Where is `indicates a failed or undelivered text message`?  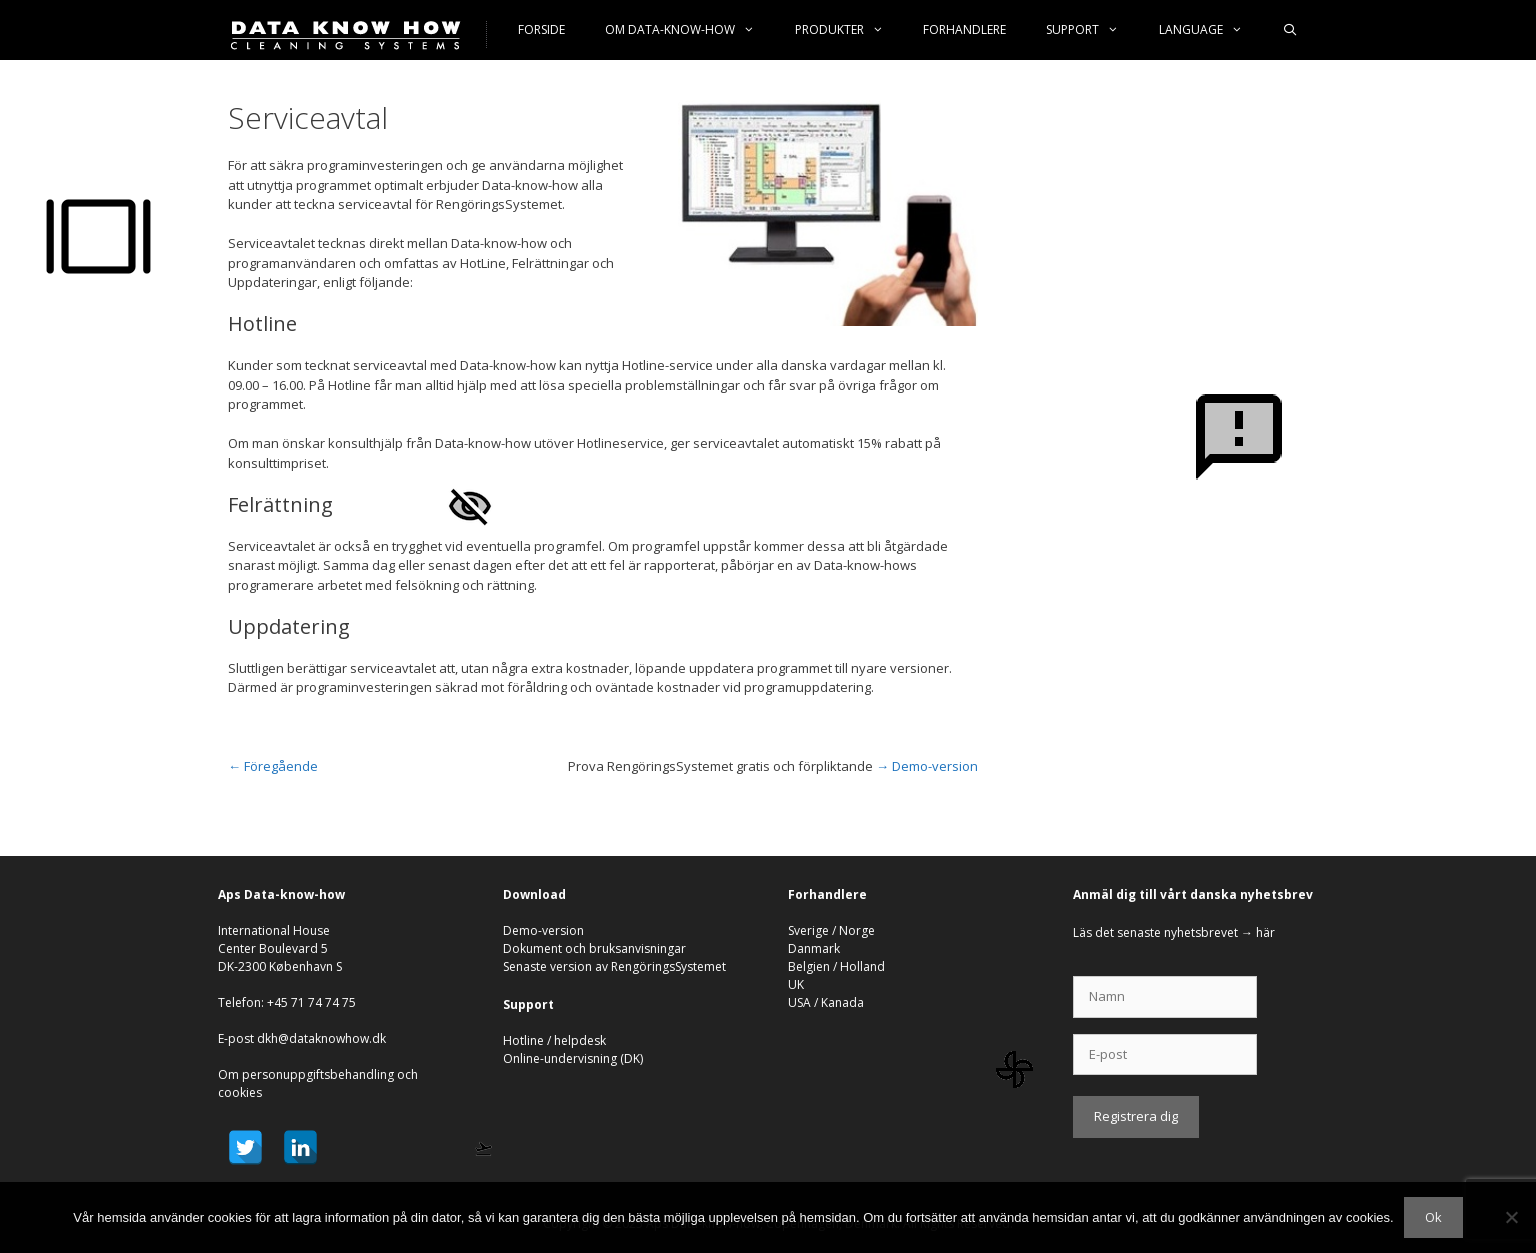
indicates a failed or undelivered text message is located at coordinates (1239, 437).